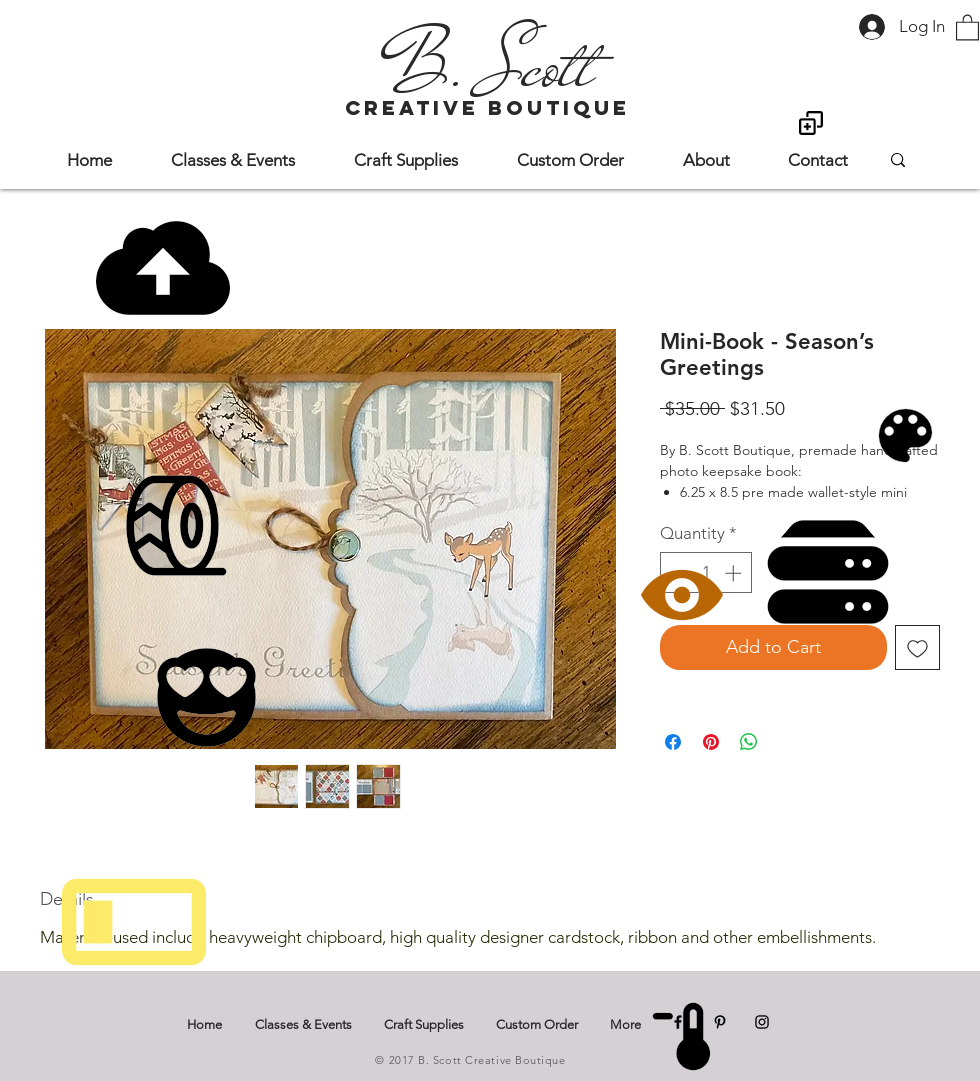  What do you see at coordinates (682, 595) in the screenshot?
I see `show hidden content` at bounding box center [682, 595].